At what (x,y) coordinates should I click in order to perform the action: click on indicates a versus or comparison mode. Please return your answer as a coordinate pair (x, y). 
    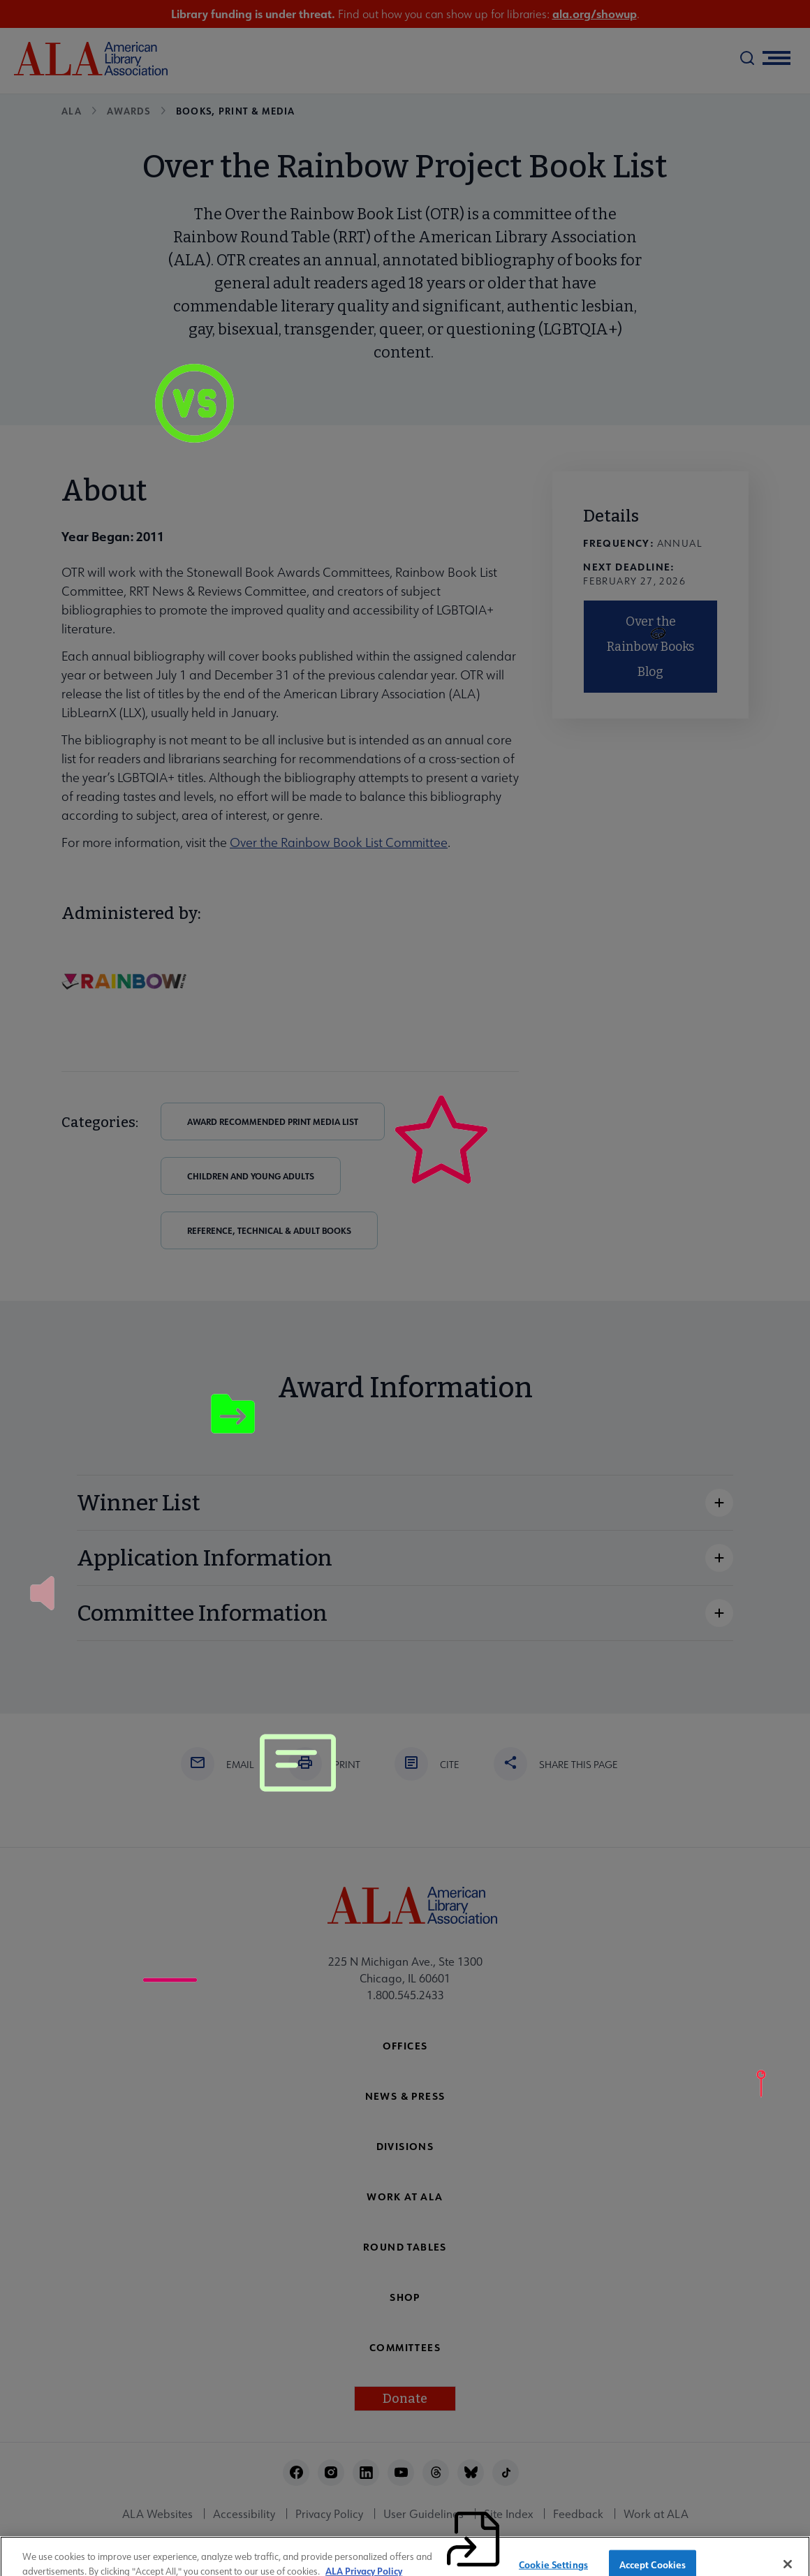
    Looking at the image, I should click on (194, 403).